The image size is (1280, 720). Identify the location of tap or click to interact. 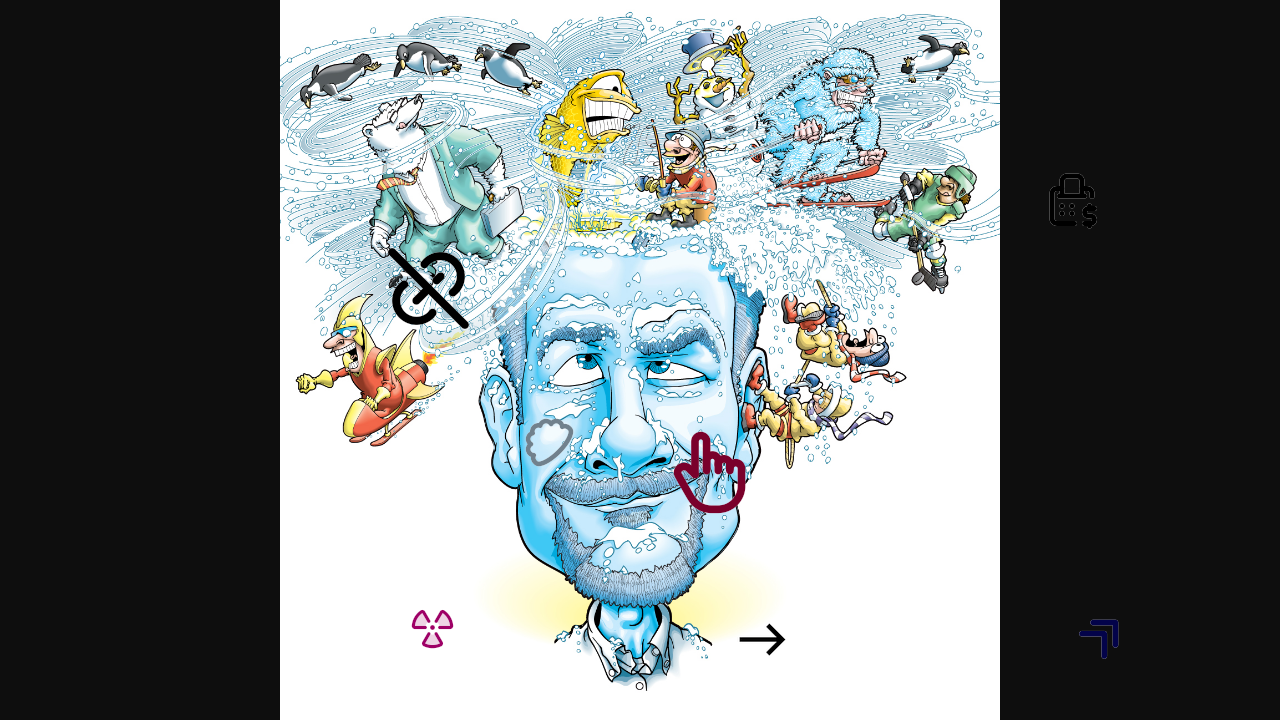
(710, 470).